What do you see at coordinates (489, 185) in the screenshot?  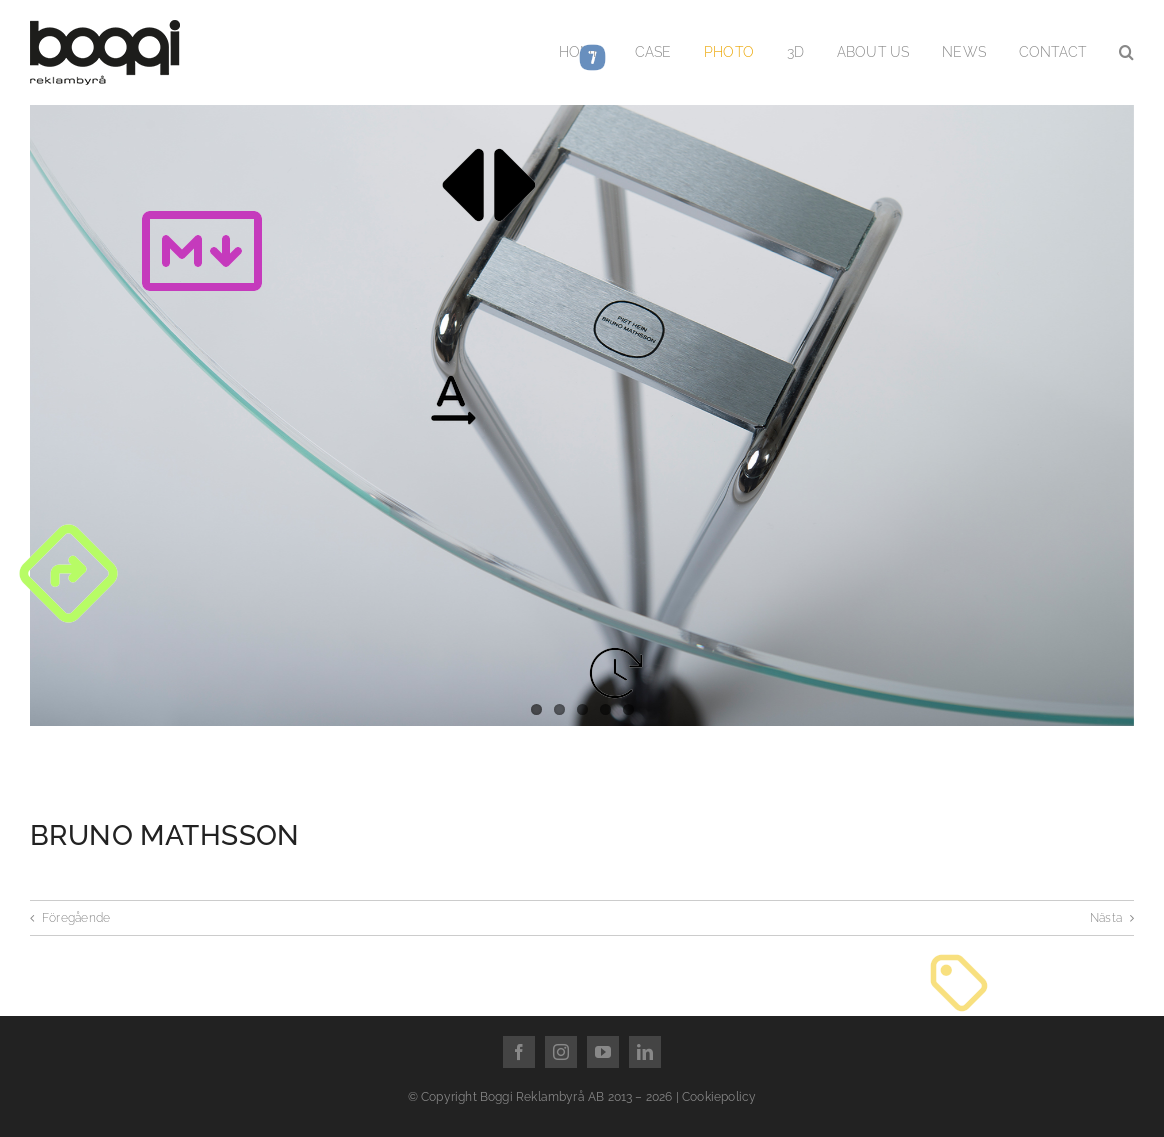 I see `adjust horizontal spacing or position` at bounding box center [489, 185].